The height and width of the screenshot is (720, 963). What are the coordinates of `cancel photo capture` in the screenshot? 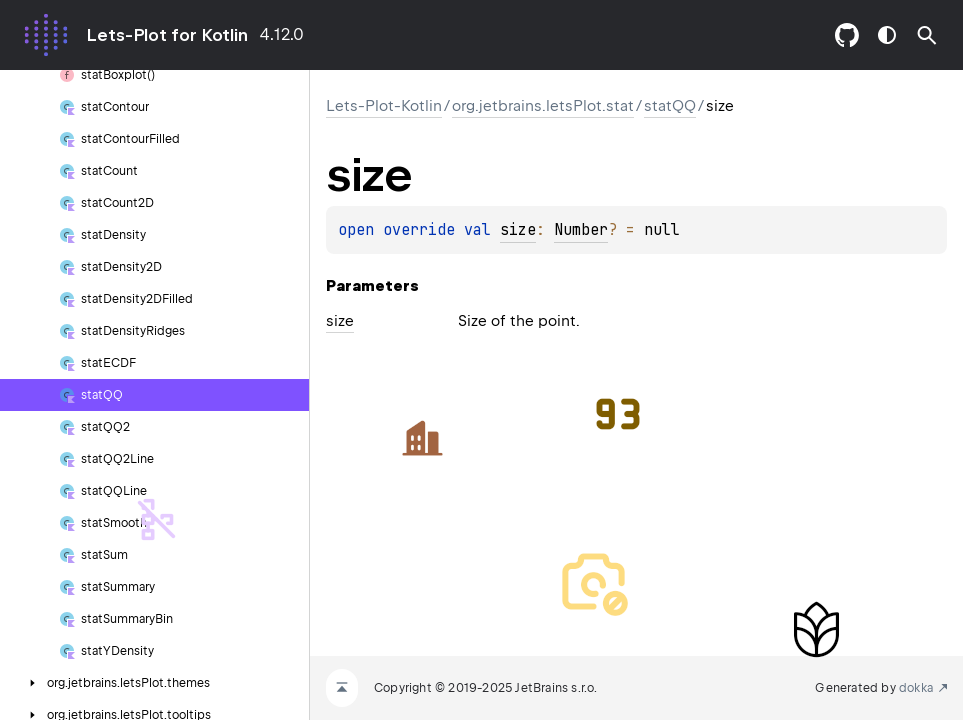 It's located at (593, 581).